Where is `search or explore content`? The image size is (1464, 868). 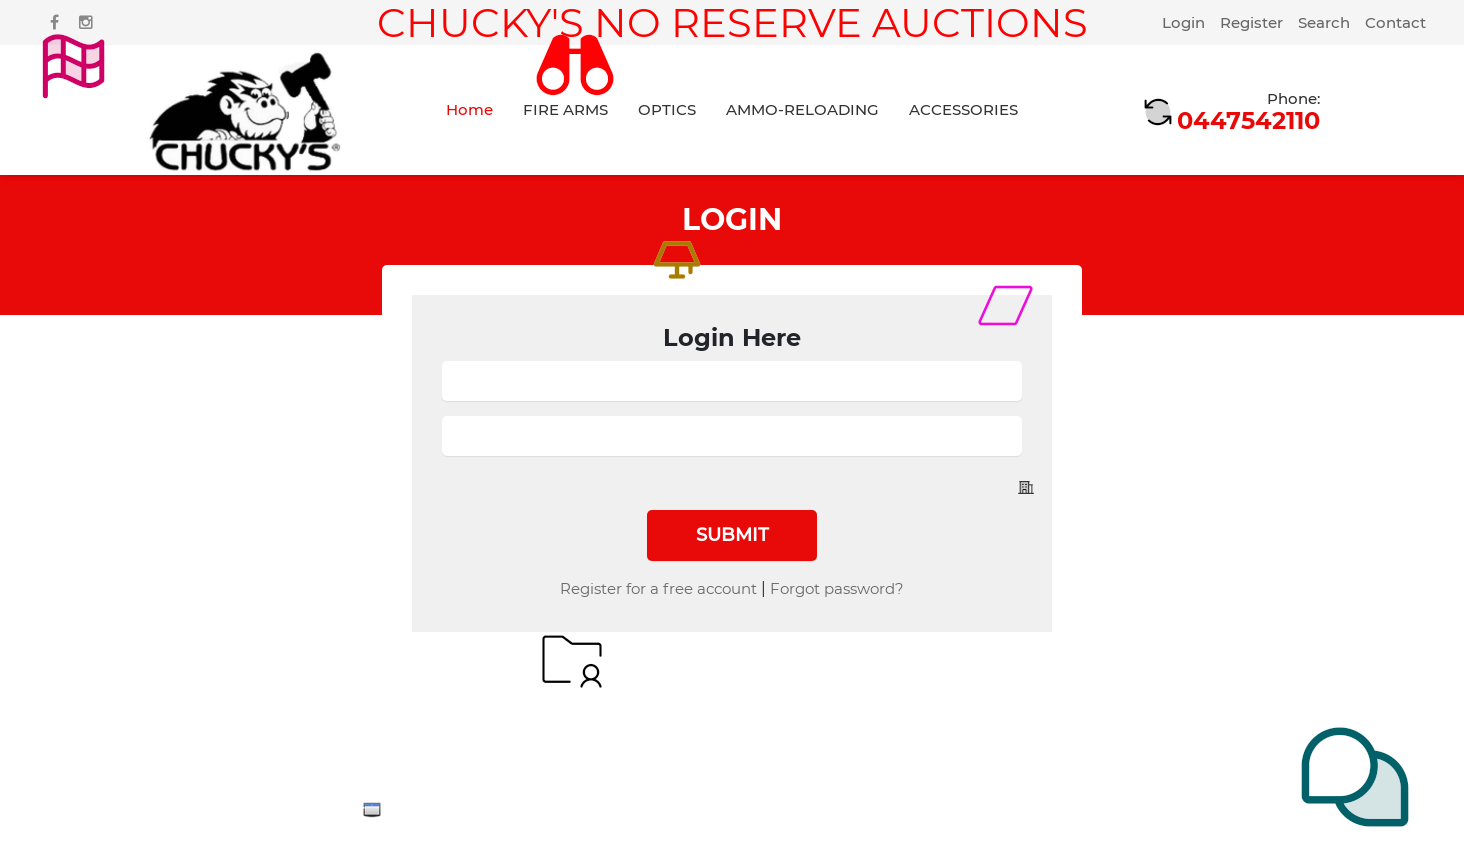
search or explore content is located at coordinates (575, 65).